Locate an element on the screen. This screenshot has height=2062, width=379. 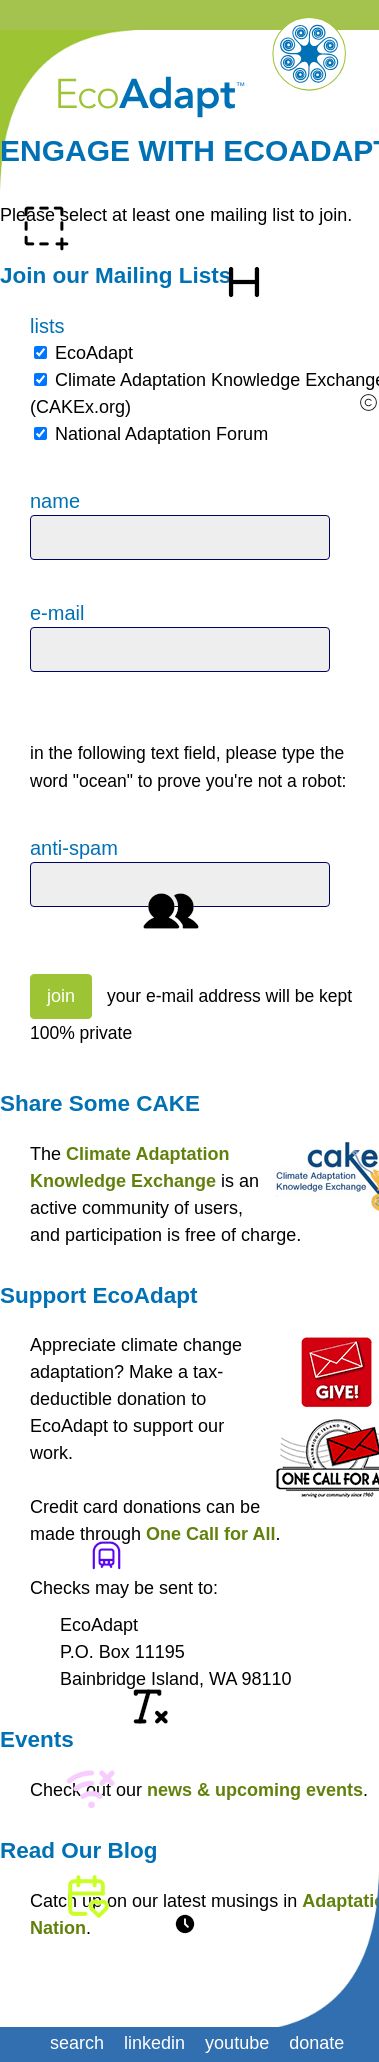
add to current selection is located at coordinates (44, 226).